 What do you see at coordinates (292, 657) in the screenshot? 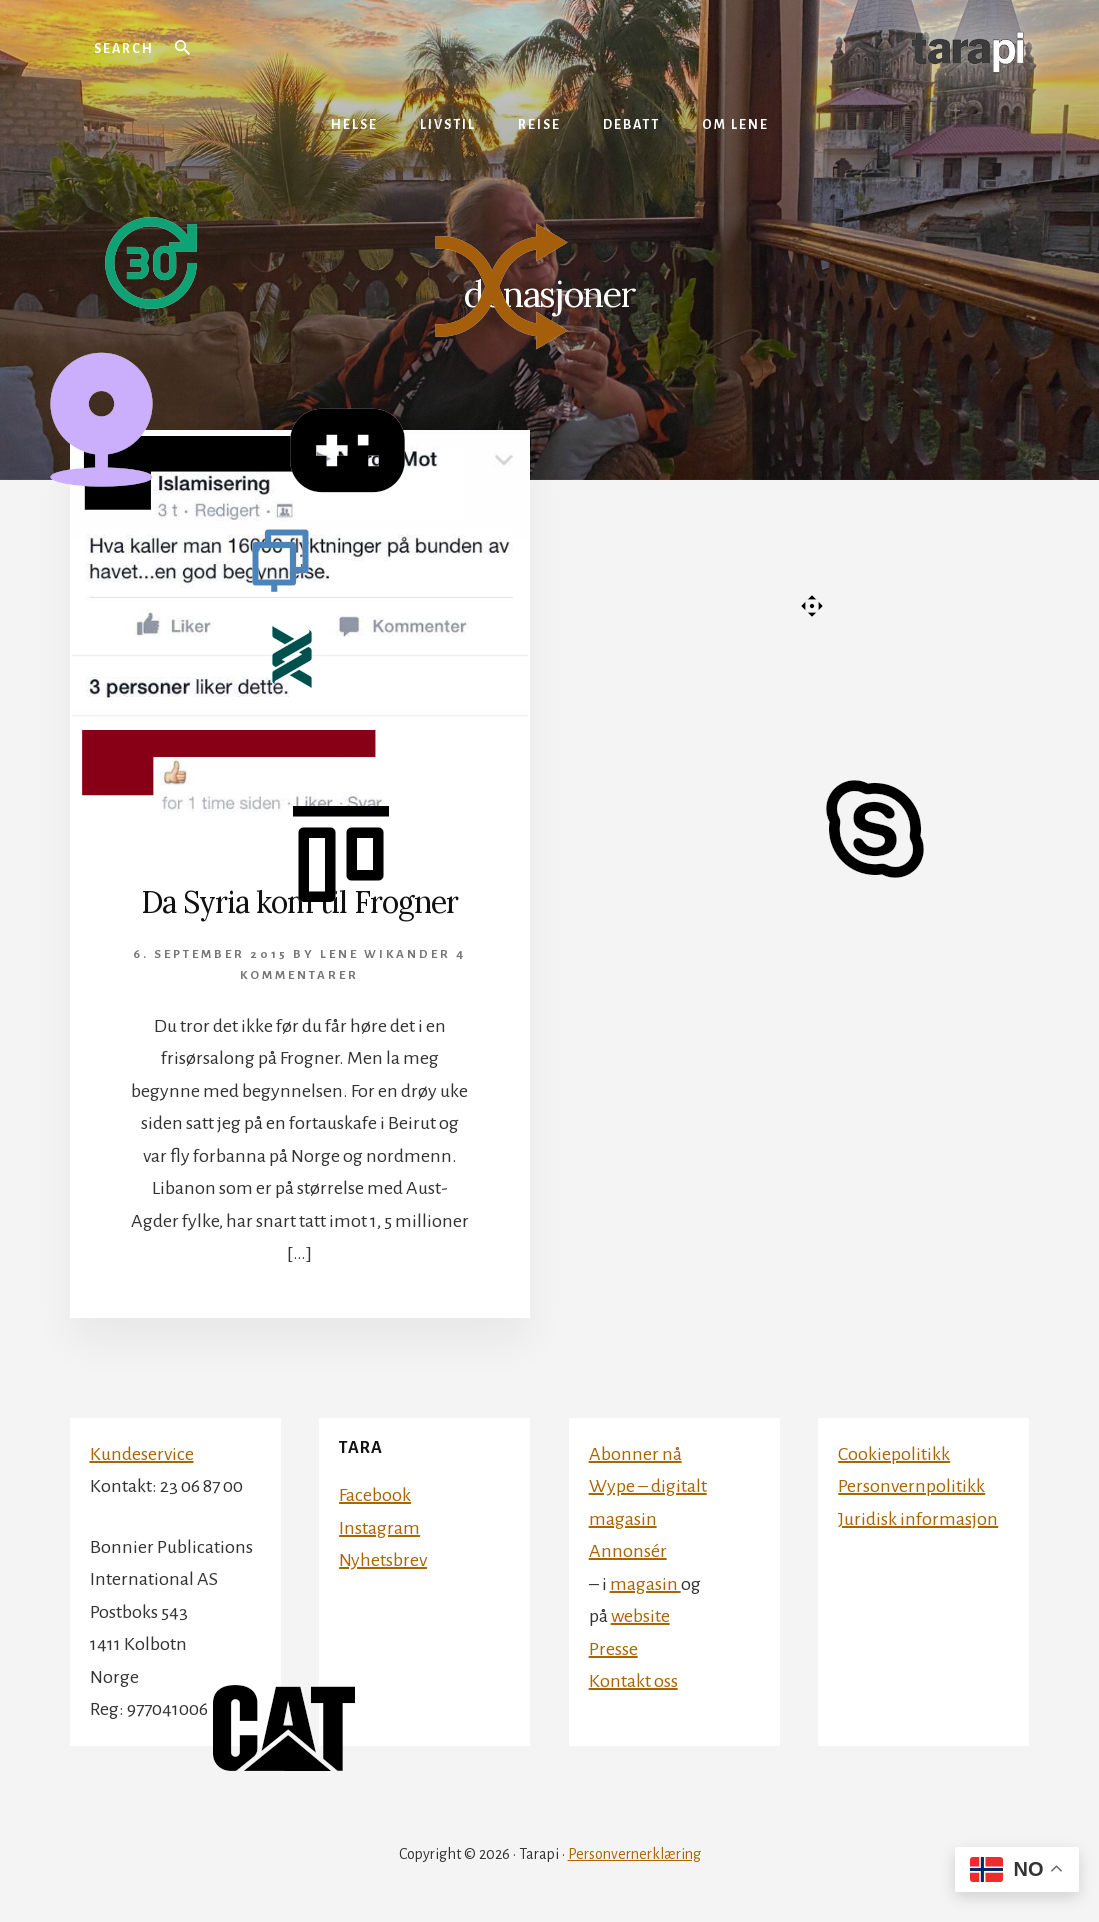
I see `helix brand logo` at bounding box center [292, 657].